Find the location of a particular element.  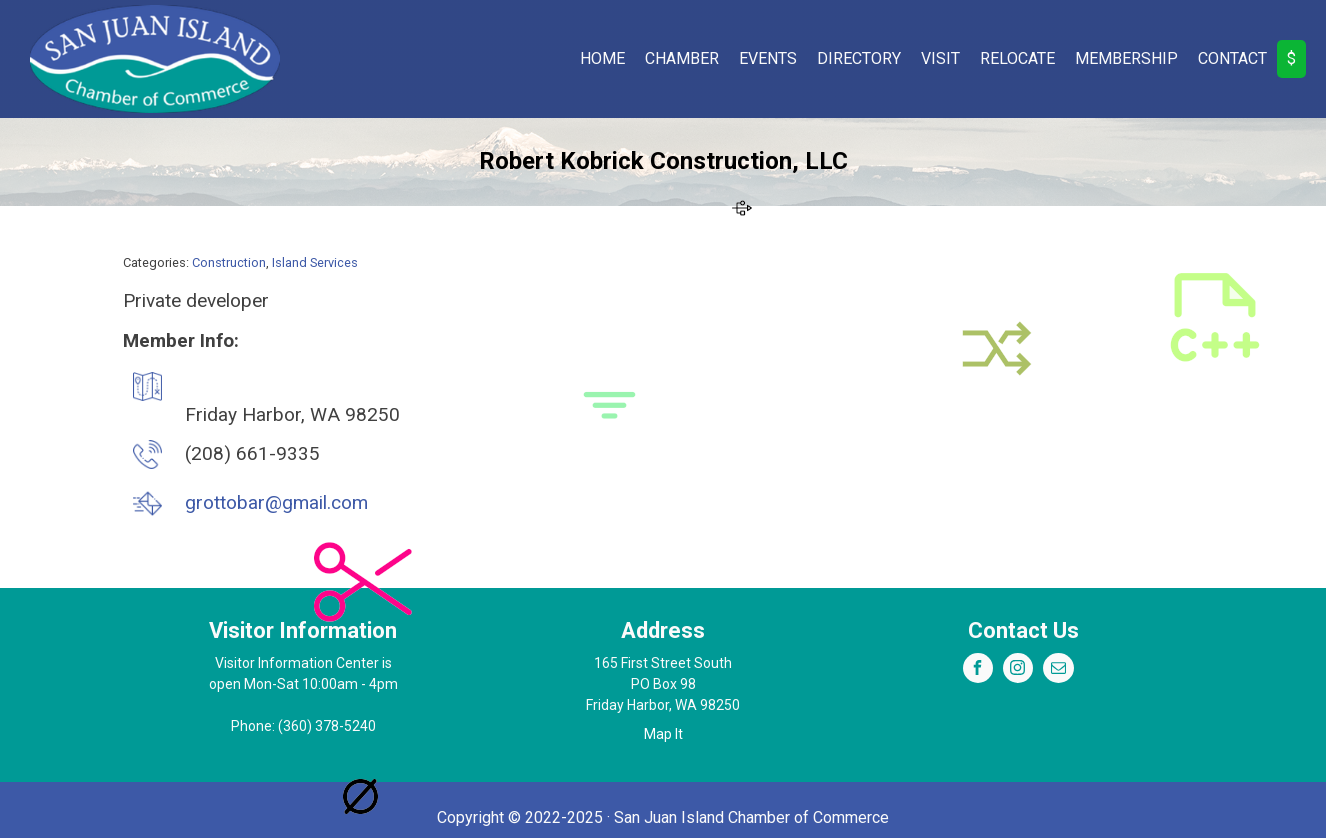

shuffle playlist or queue order is located at coordinates (996, 348).